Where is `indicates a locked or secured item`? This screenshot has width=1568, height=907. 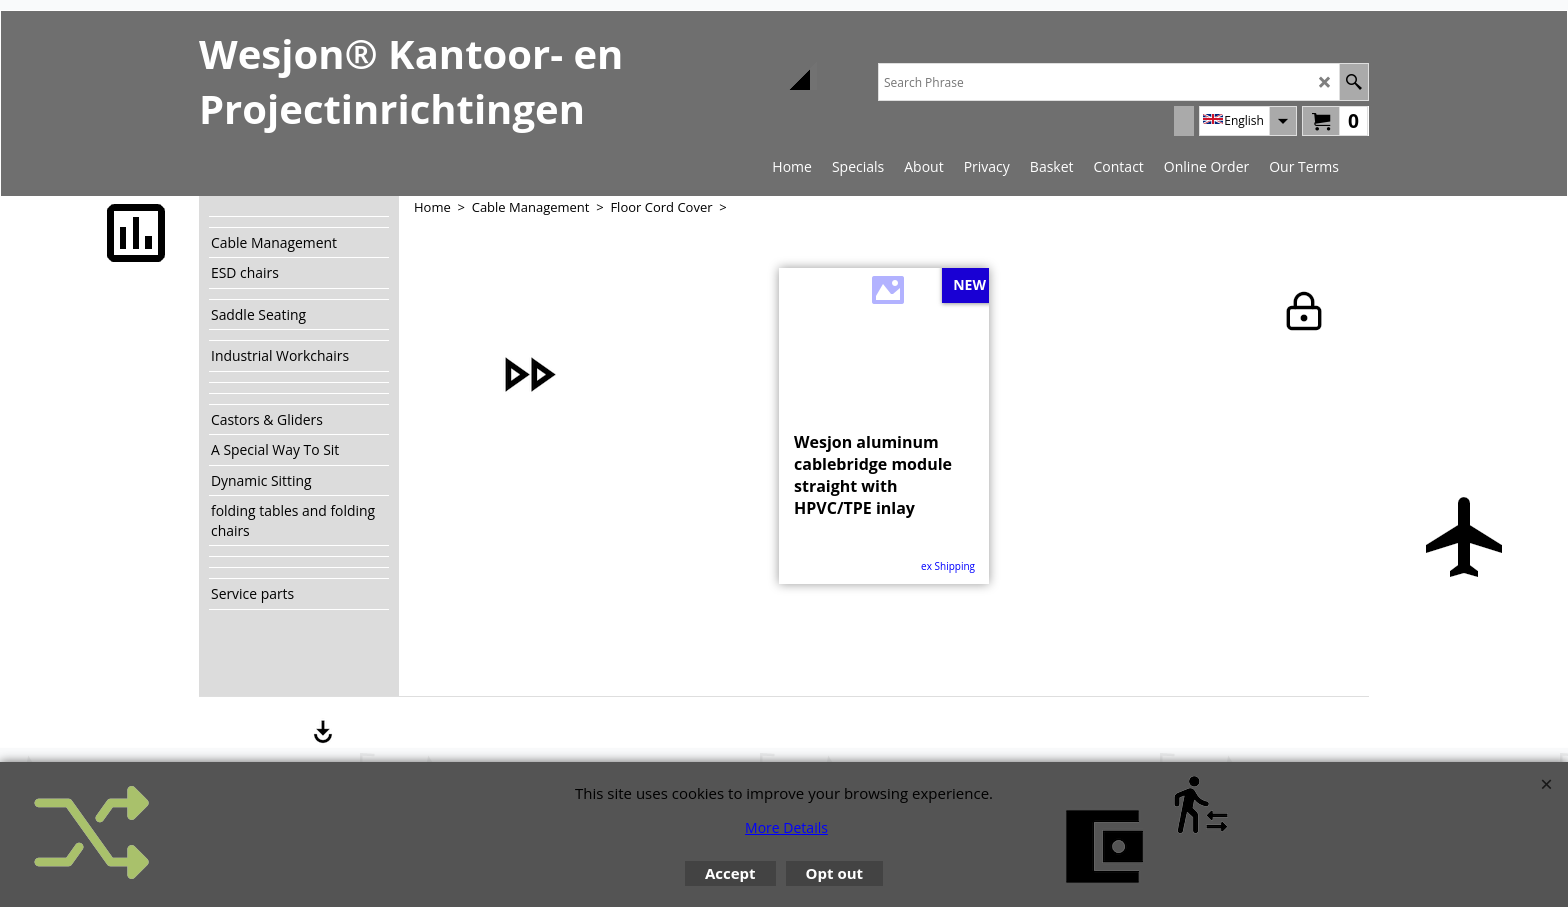
indicates a locked or secured item is located at coordinates (1304, 311).